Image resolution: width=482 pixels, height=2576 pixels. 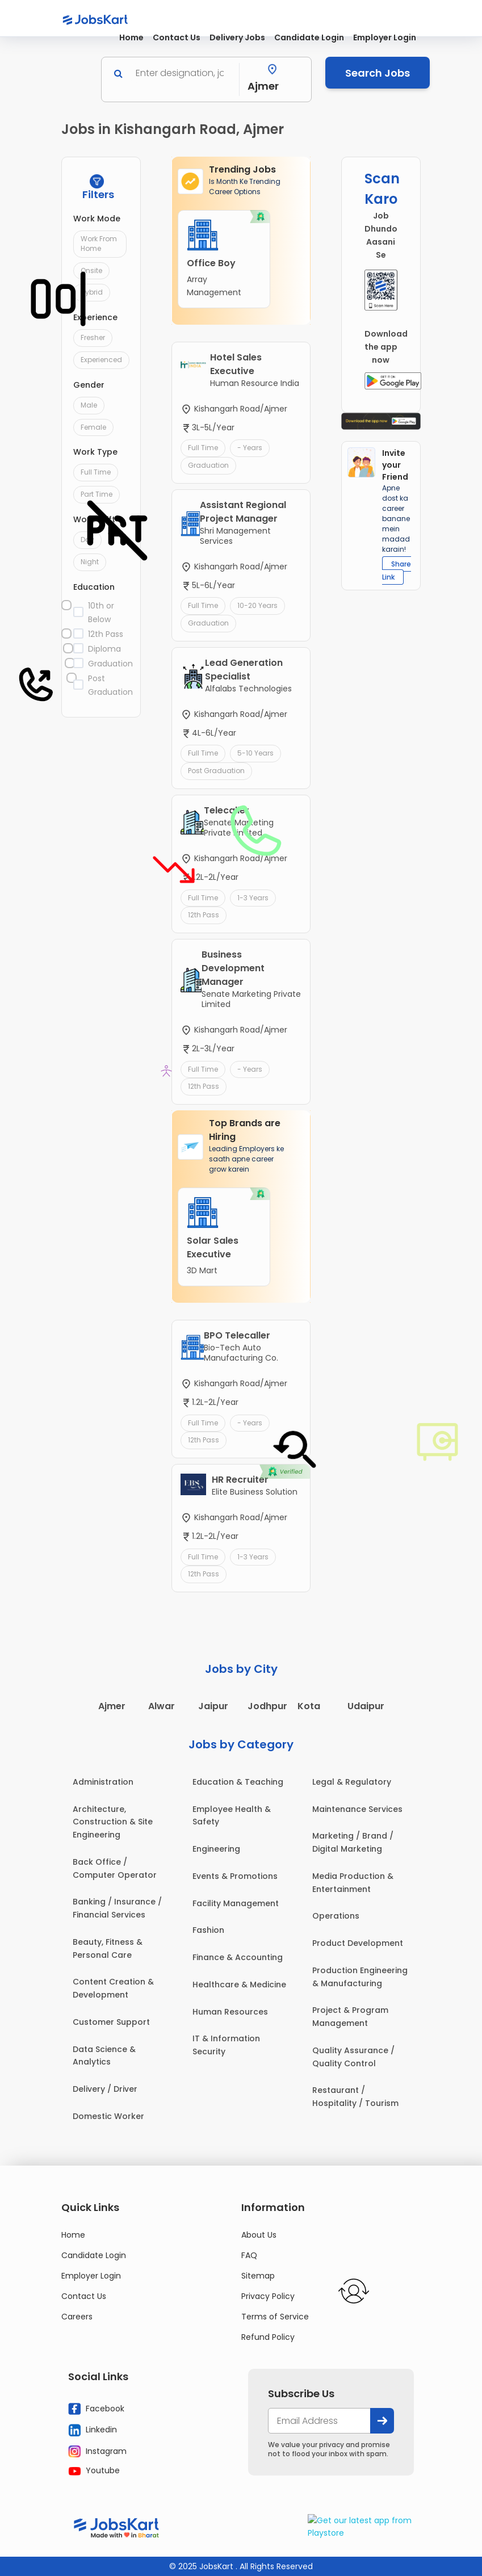 What do you see at coordinates (295, 1450) in the screenshot?
I see `redo or retry a search` at bounding box center [295, 1450].